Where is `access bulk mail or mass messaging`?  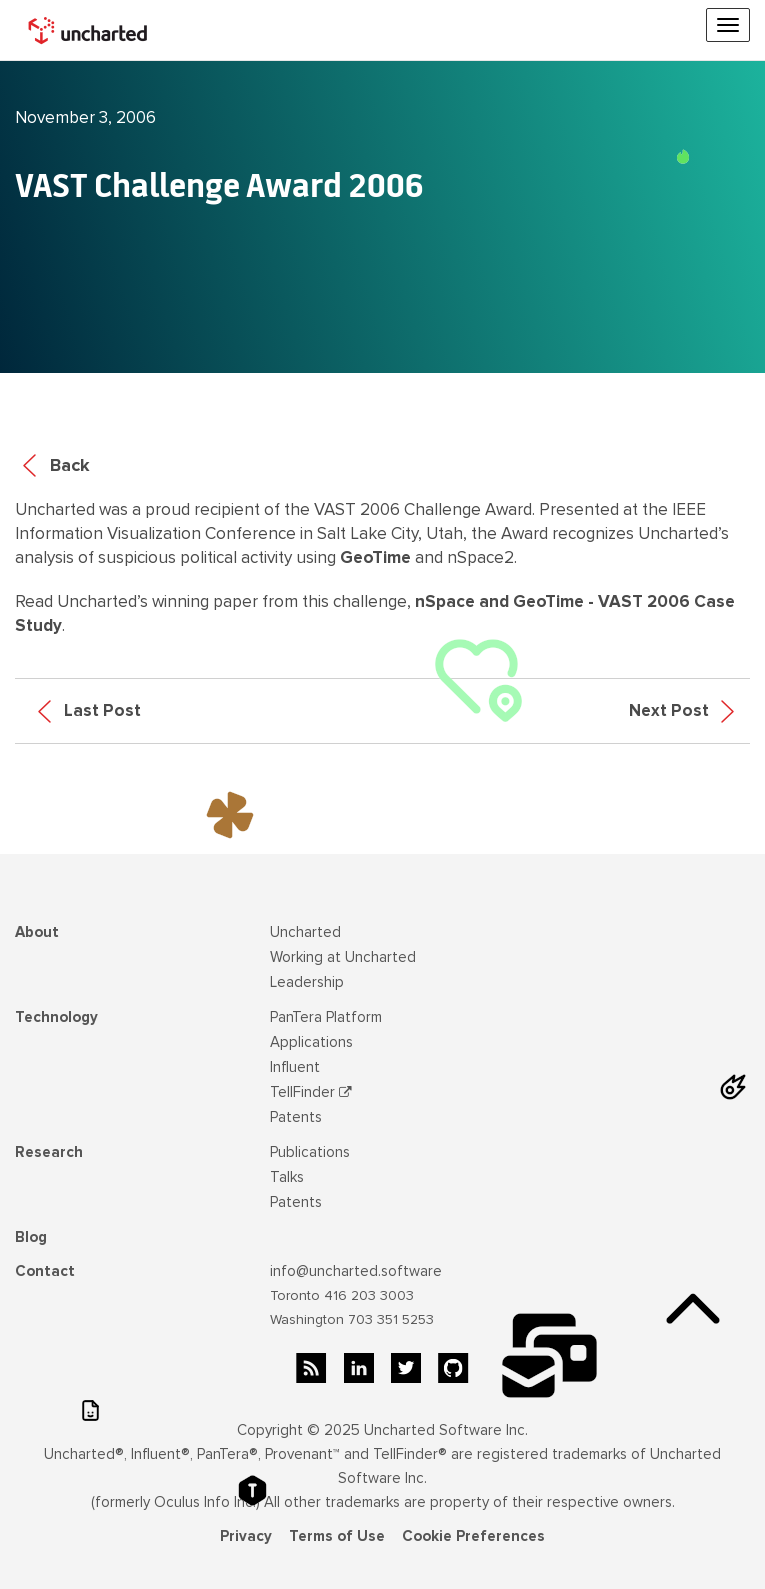
access bulk mail or mass messaging is located at coordinates (549, 1355).